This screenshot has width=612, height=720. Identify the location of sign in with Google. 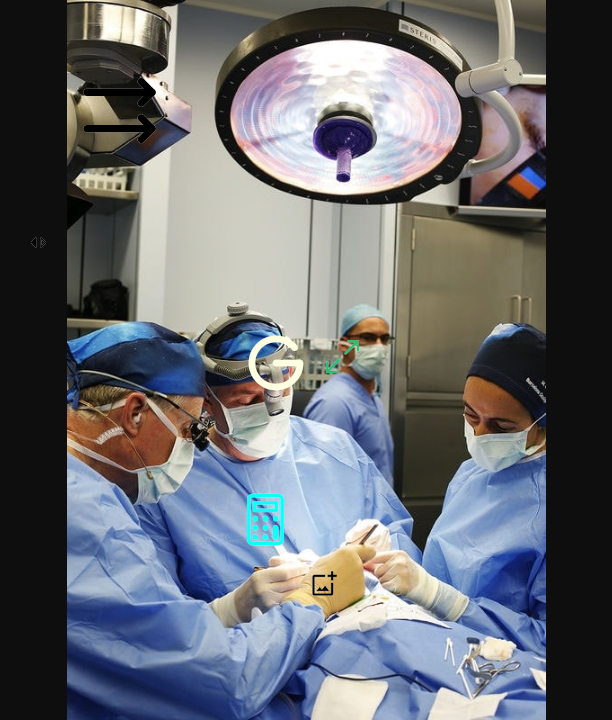
(276, 363).